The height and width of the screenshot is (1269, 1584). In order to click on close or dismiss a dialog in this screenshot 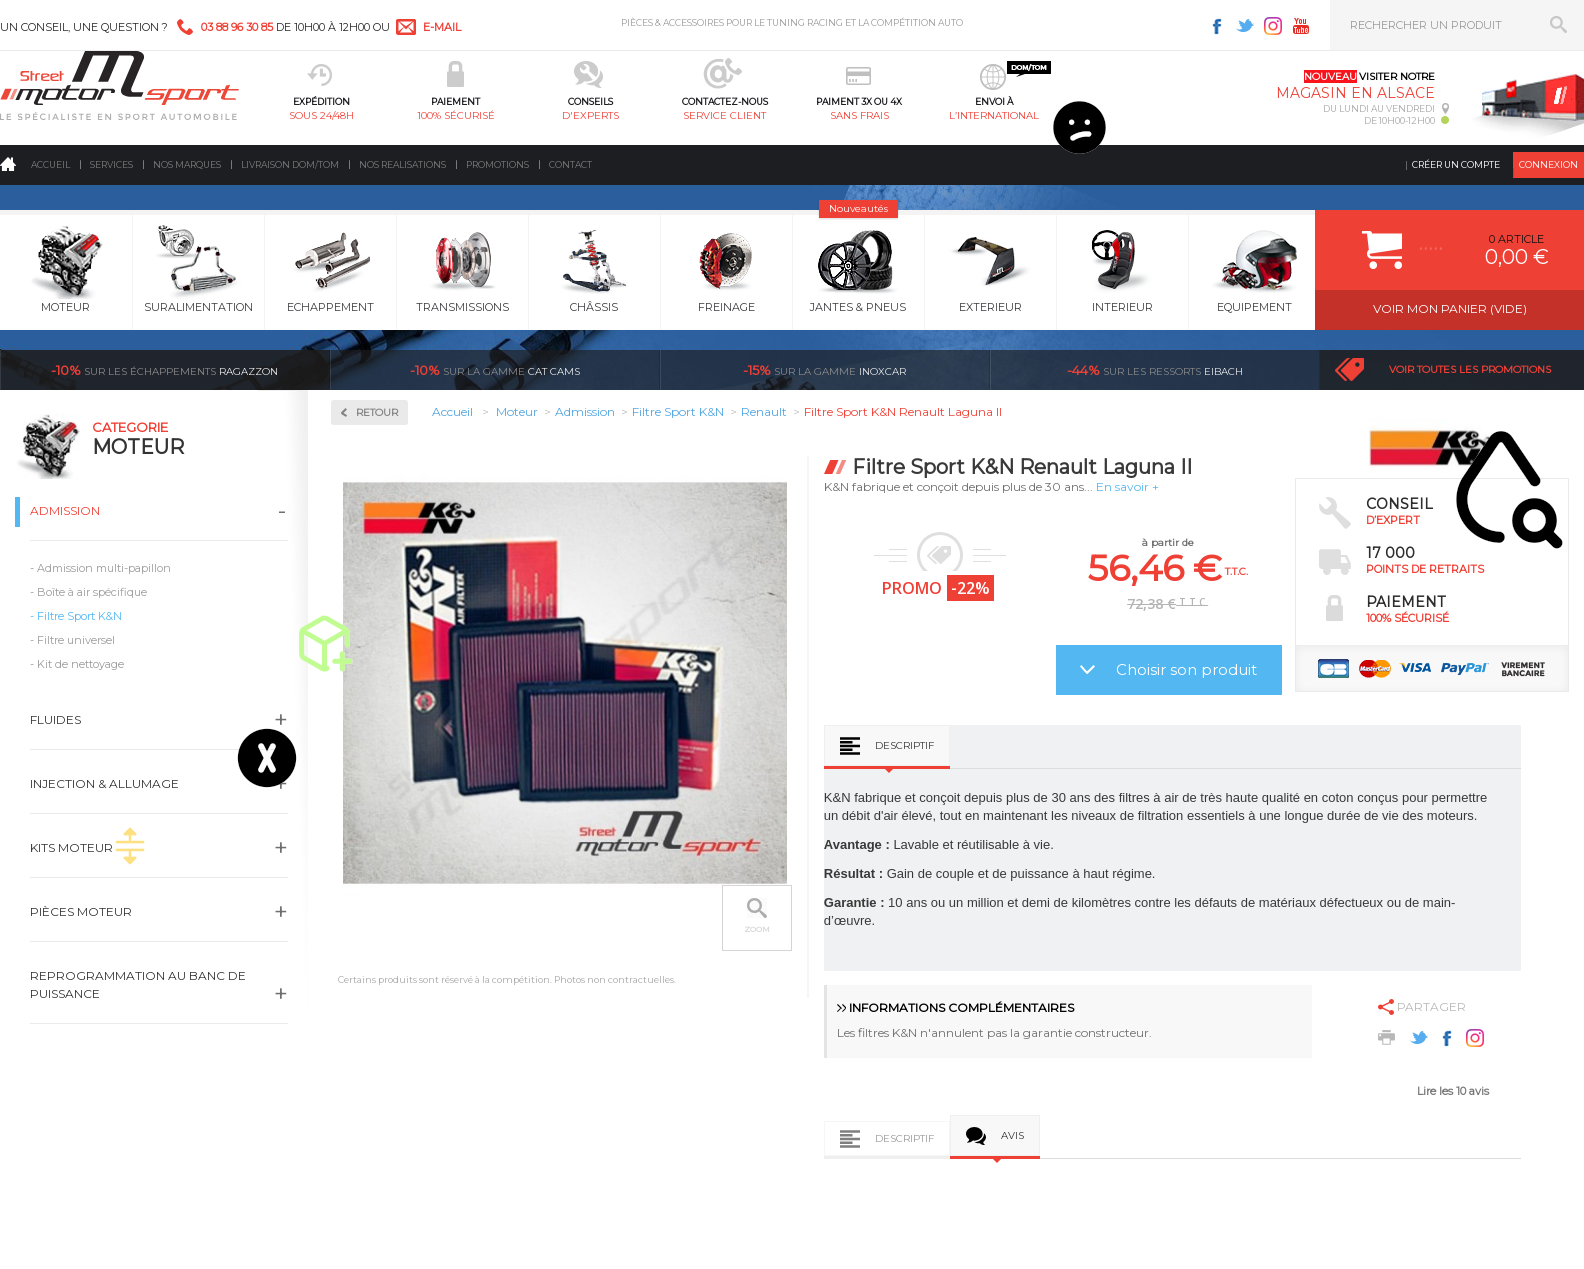, I will do `click(267, 758)`.